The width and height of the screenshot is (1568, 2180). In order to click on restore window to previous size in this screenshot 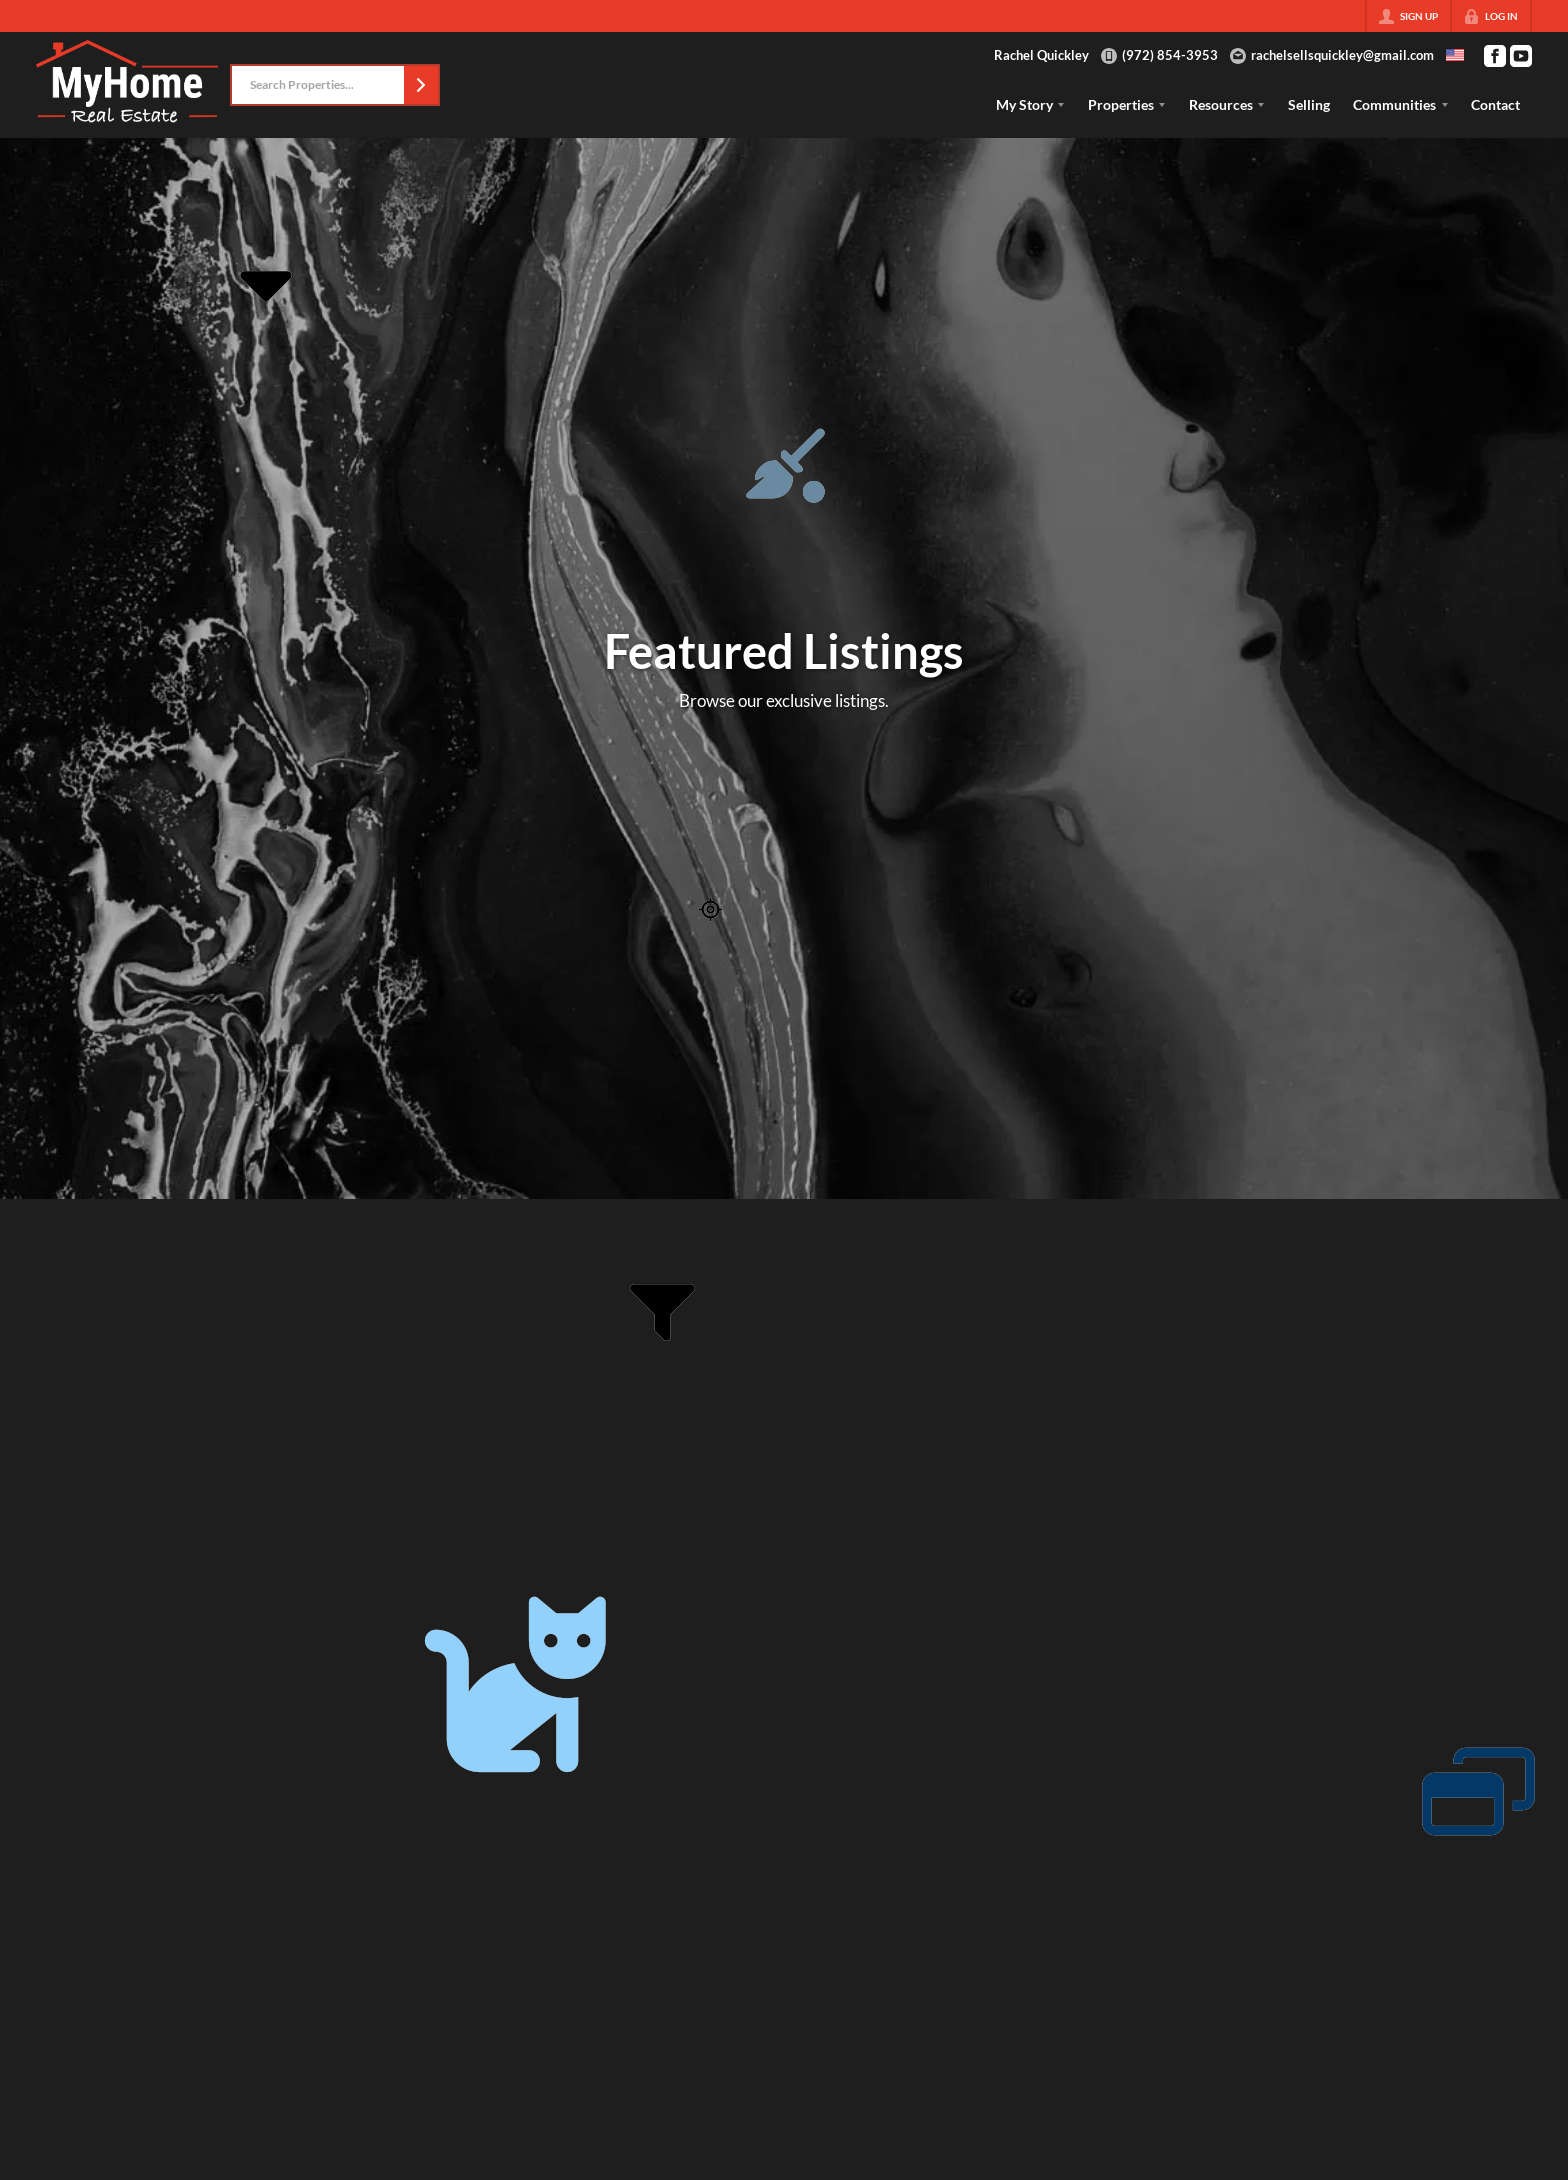, I will do `click(1478, 1791)`.